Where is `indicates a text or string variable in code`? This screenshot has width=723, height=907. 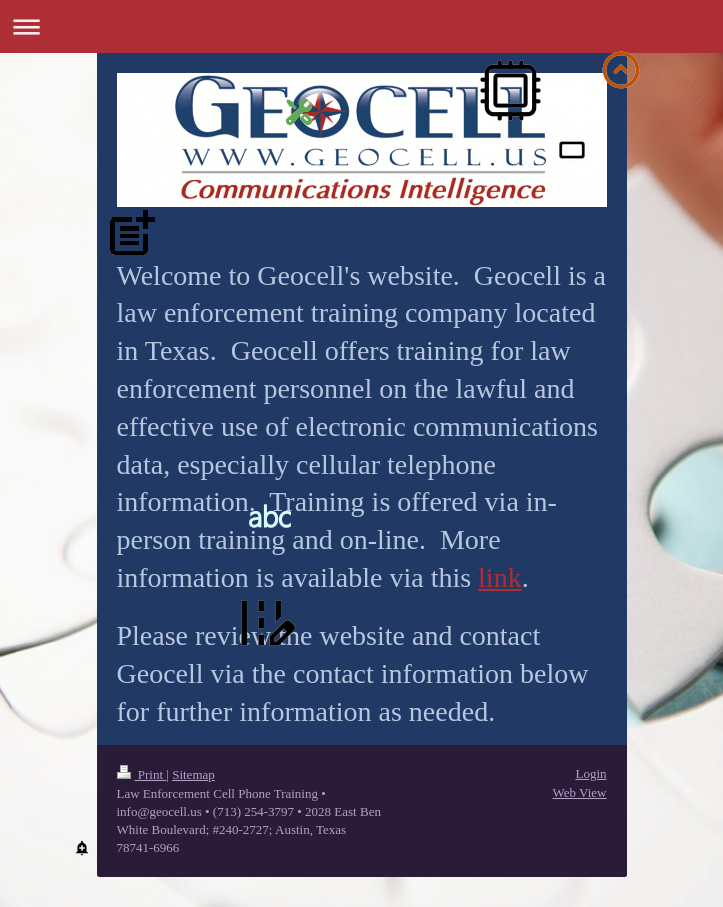
indicates a text or string variable in code is located at coordinates (270, 518).